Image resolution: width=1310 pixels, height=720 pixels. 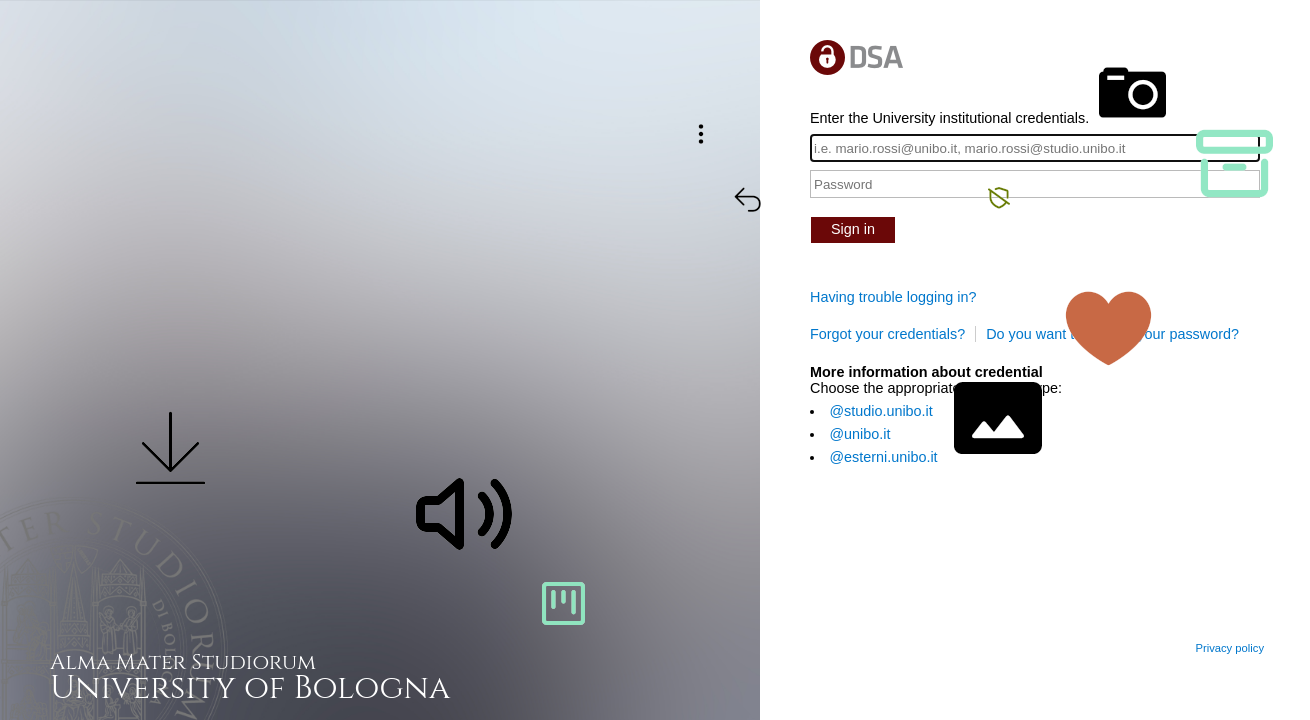 What do you see at coordinates (701, 134) in the screenshot?
I see `open more options menu` at bounding box center [701, 134].